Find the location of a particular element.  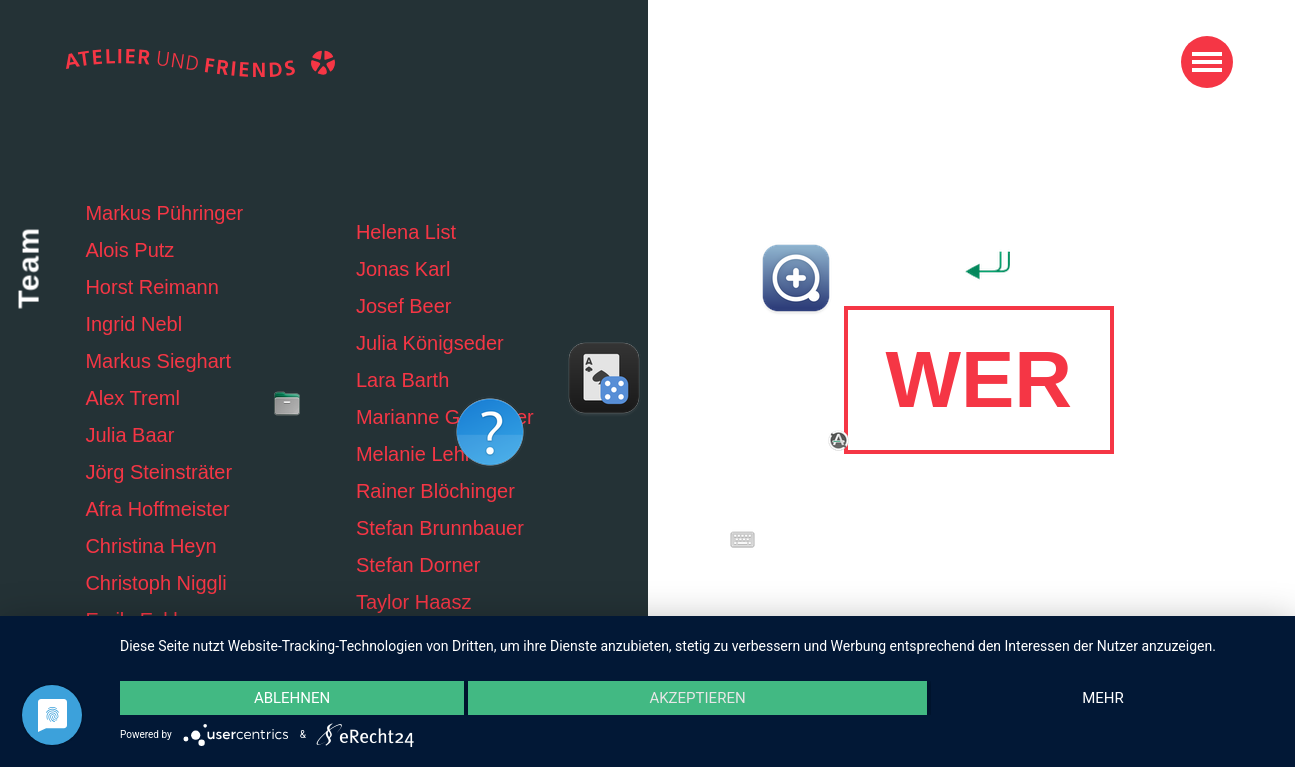

open synology assistant app is located at coordinates (796, 278).